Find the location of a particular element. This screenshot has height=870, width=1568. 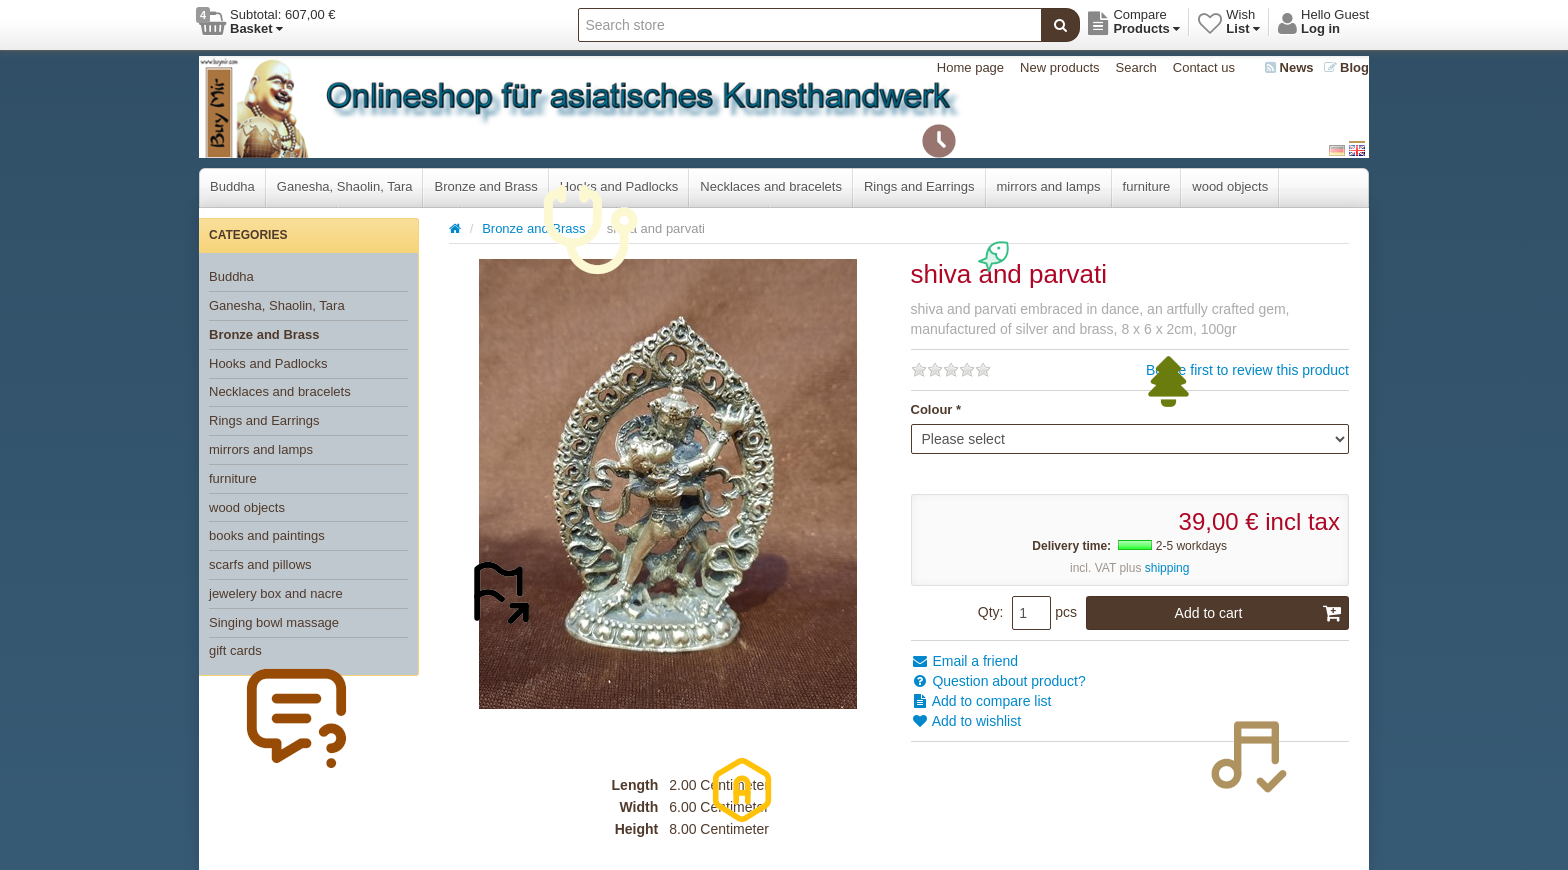

song or track successfully added to library is located at coordinates (1249, 755).